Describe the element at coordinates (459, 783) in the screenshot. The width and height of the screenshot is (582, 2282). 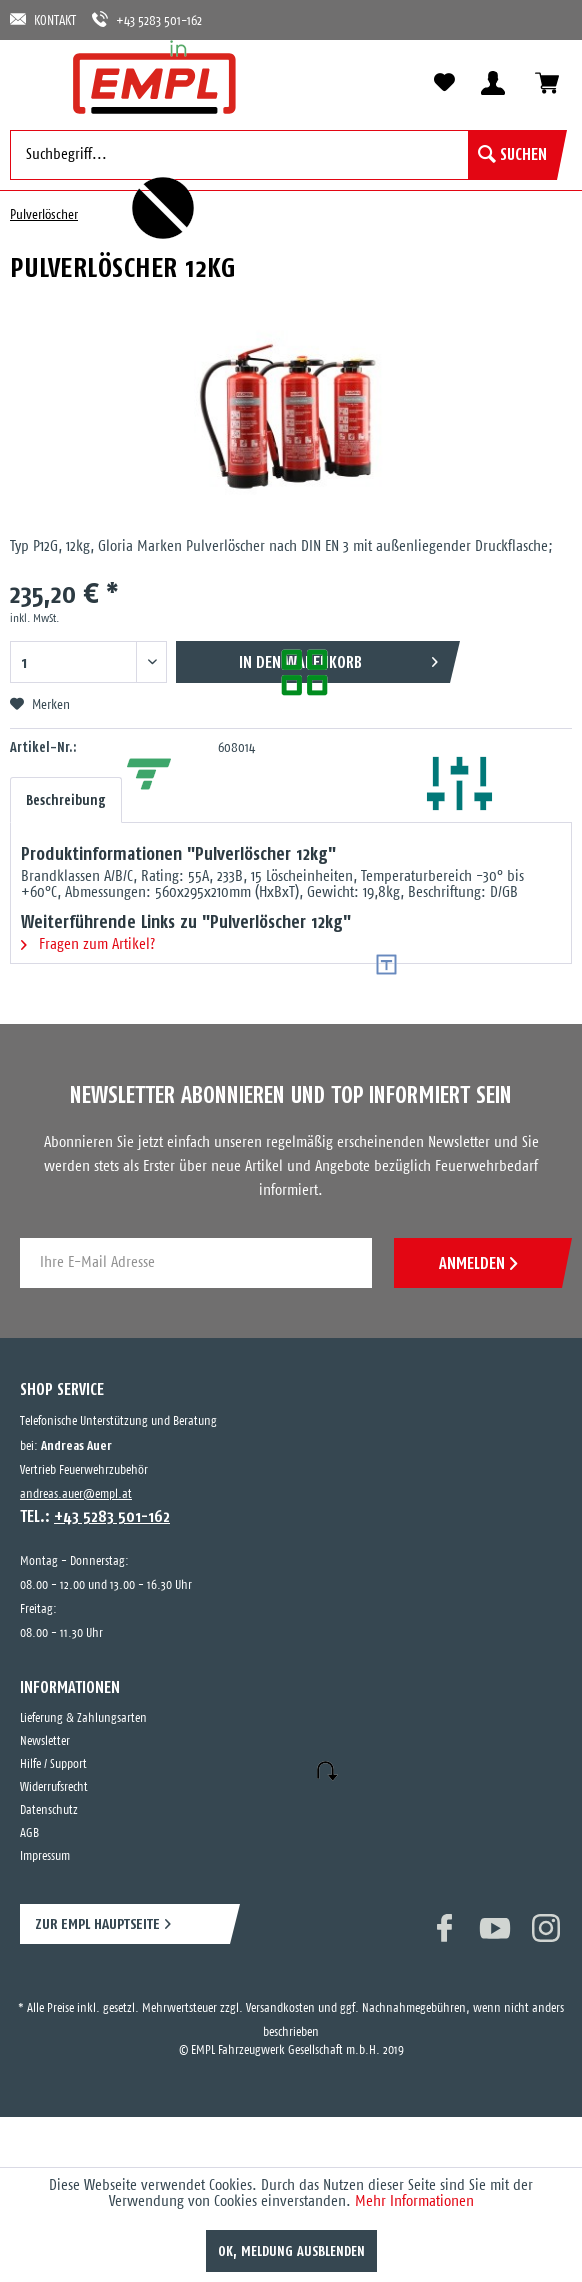
I see `access audio equalizer settings` at that location.